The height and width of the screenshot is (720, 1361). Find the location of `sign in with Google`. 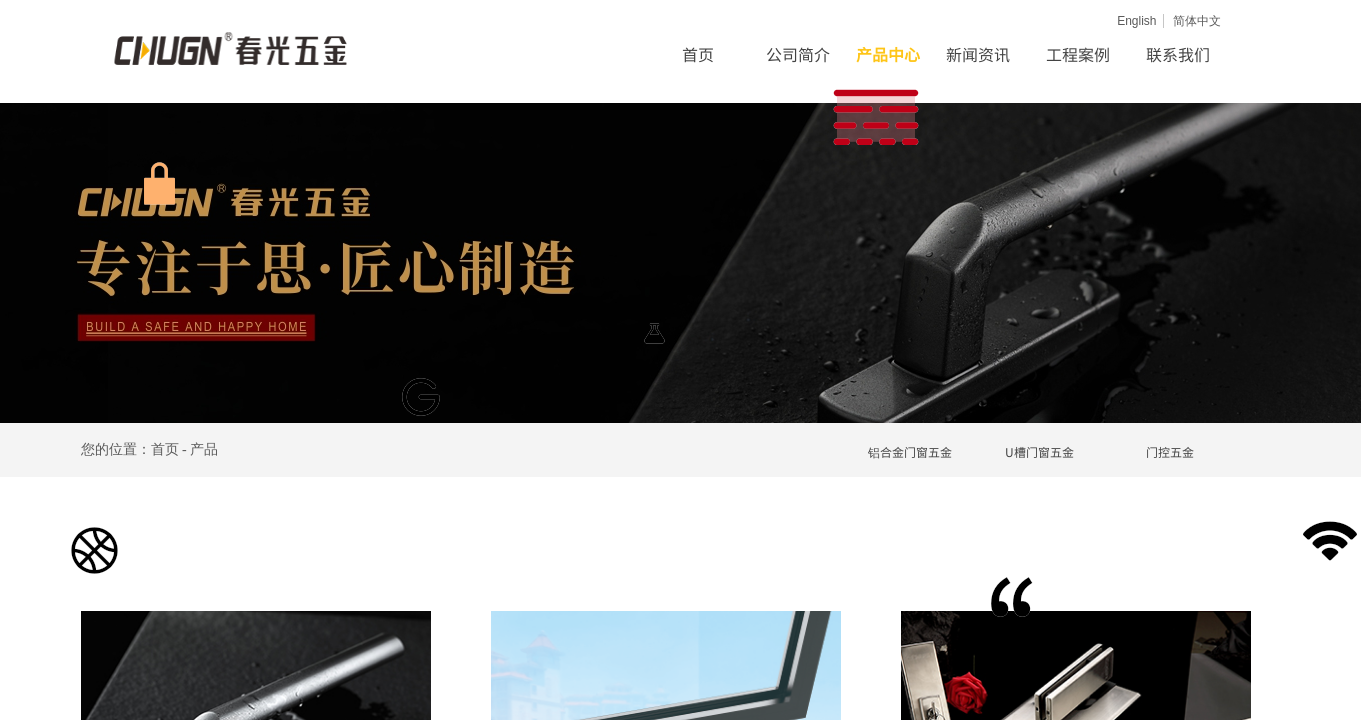

sign in with Google is located at coordinates (421, 397).